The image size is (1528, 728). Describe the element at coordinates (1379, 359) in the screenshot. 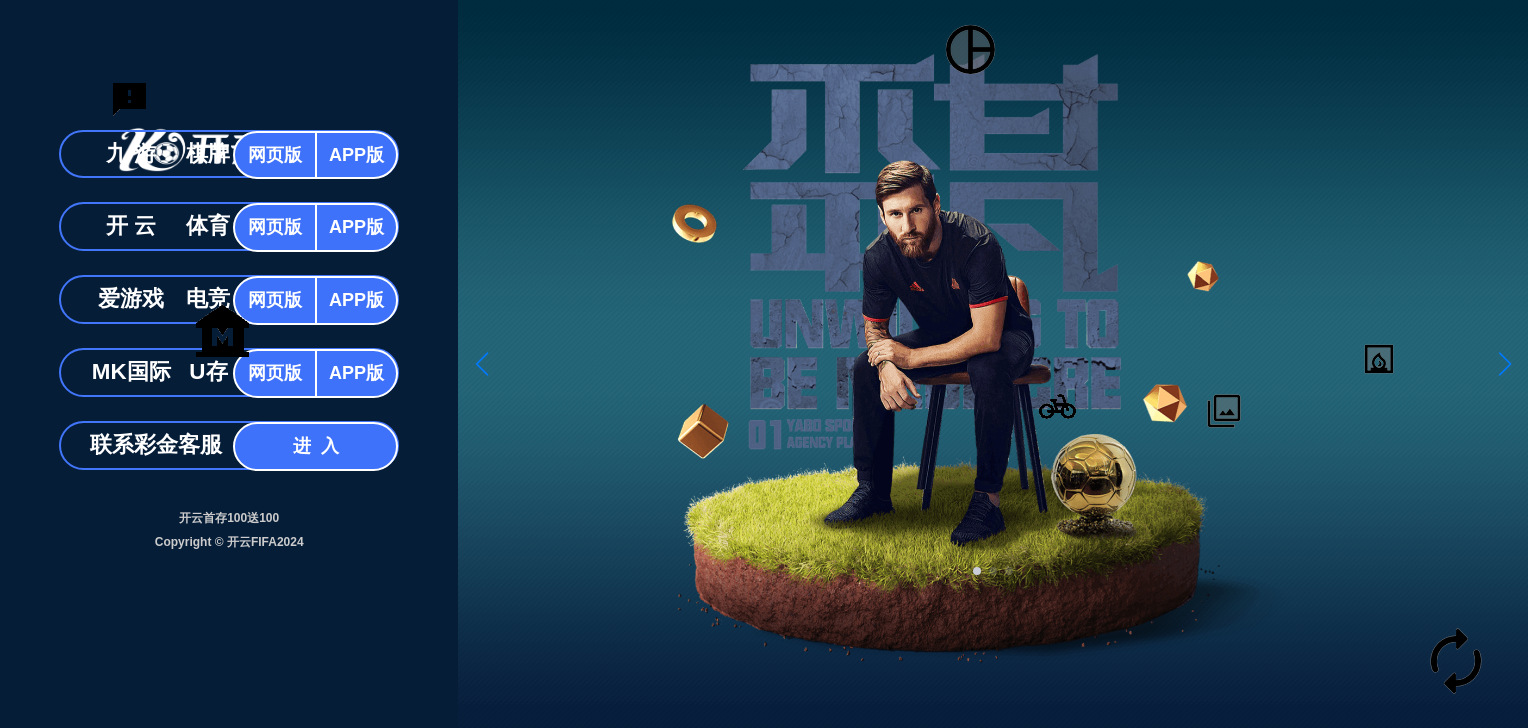

I see `access home or living room controls` at that location.